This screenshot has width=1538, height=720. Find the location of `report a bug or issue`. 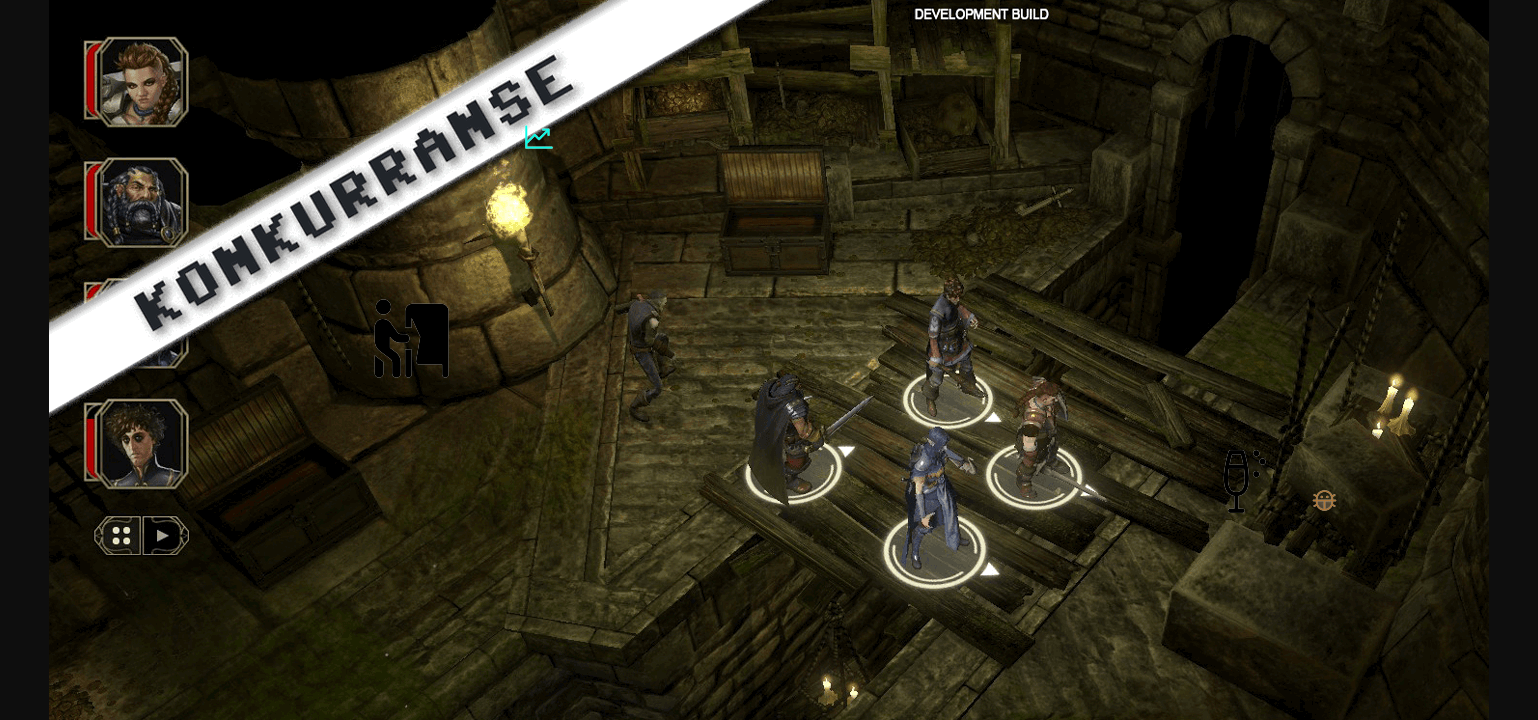

report a bug or issue is located at coordinates (1324, 500).